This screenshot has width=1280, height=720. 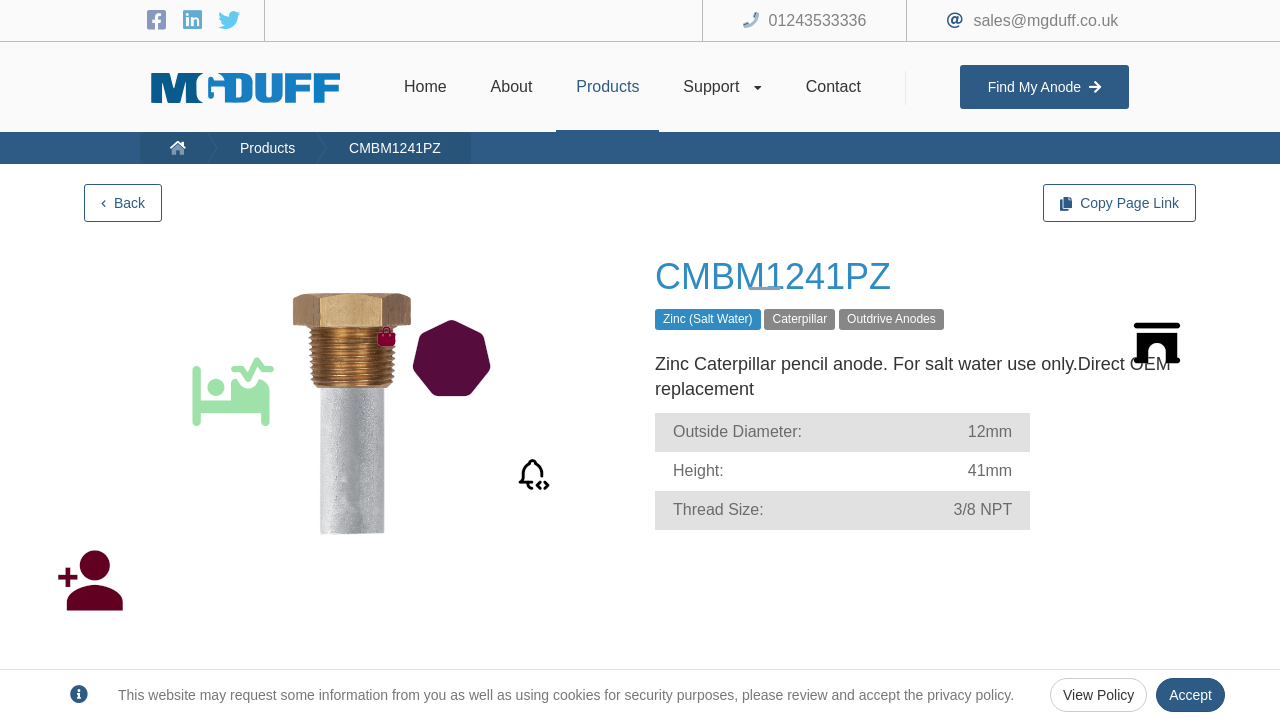 What do you see at coordinates (764, 288) in the screenshot?
I see `remove an item from a list` at bounding box center [764, 288].